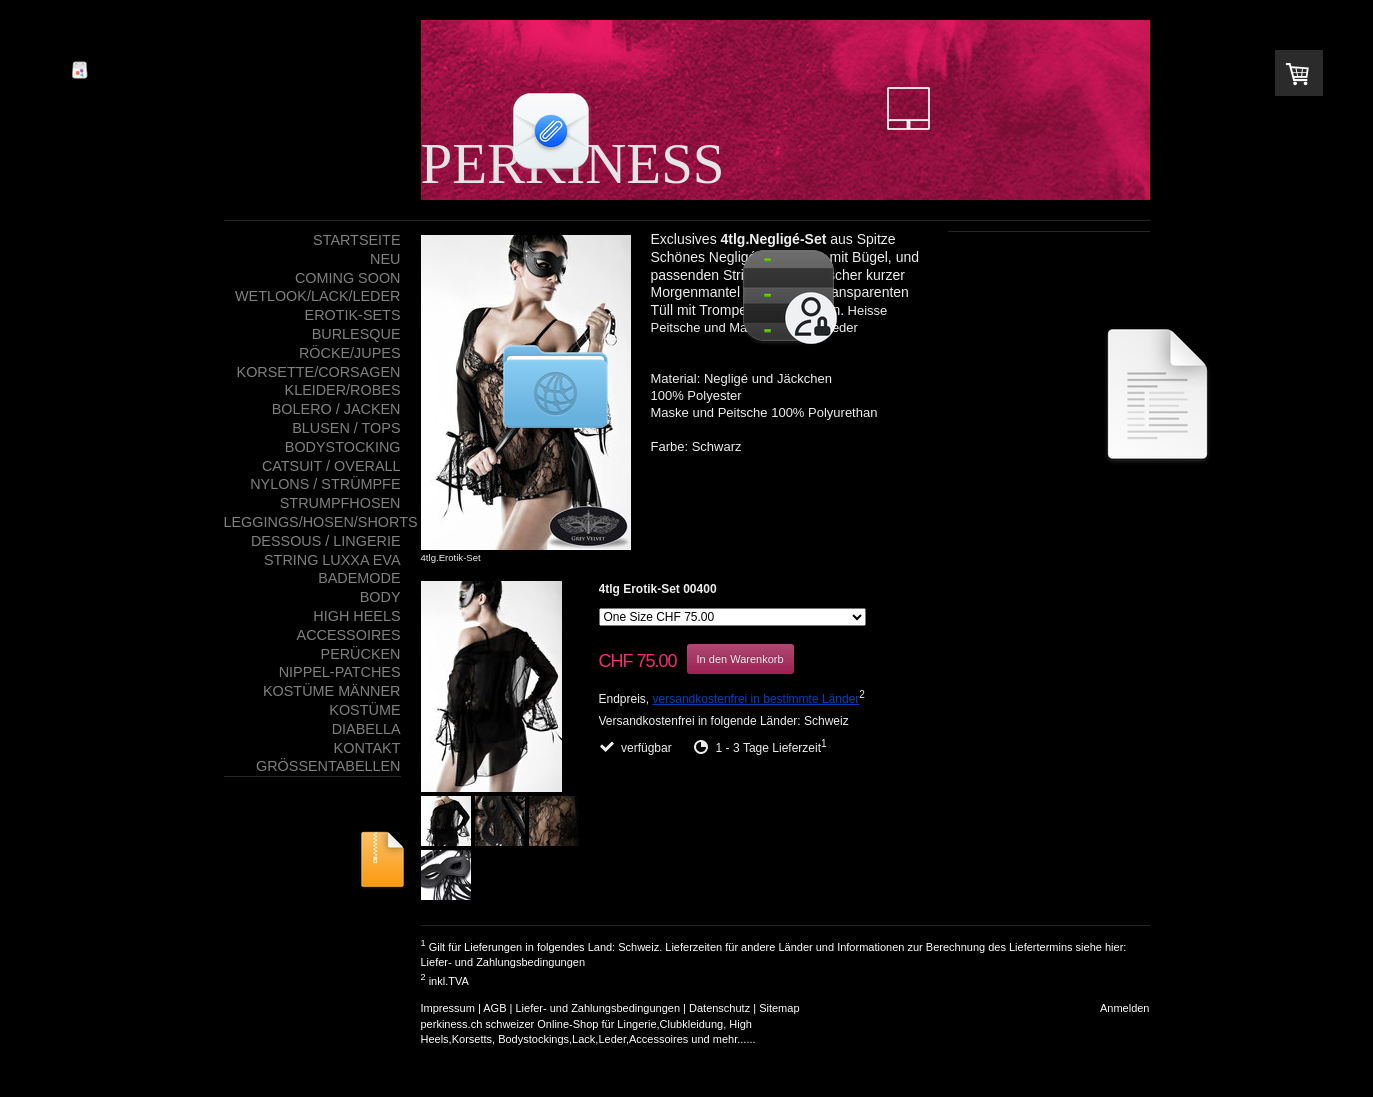  Describe the element at coordinates (1157, 396) in the screenshot. I see `a plain text file` at that location.